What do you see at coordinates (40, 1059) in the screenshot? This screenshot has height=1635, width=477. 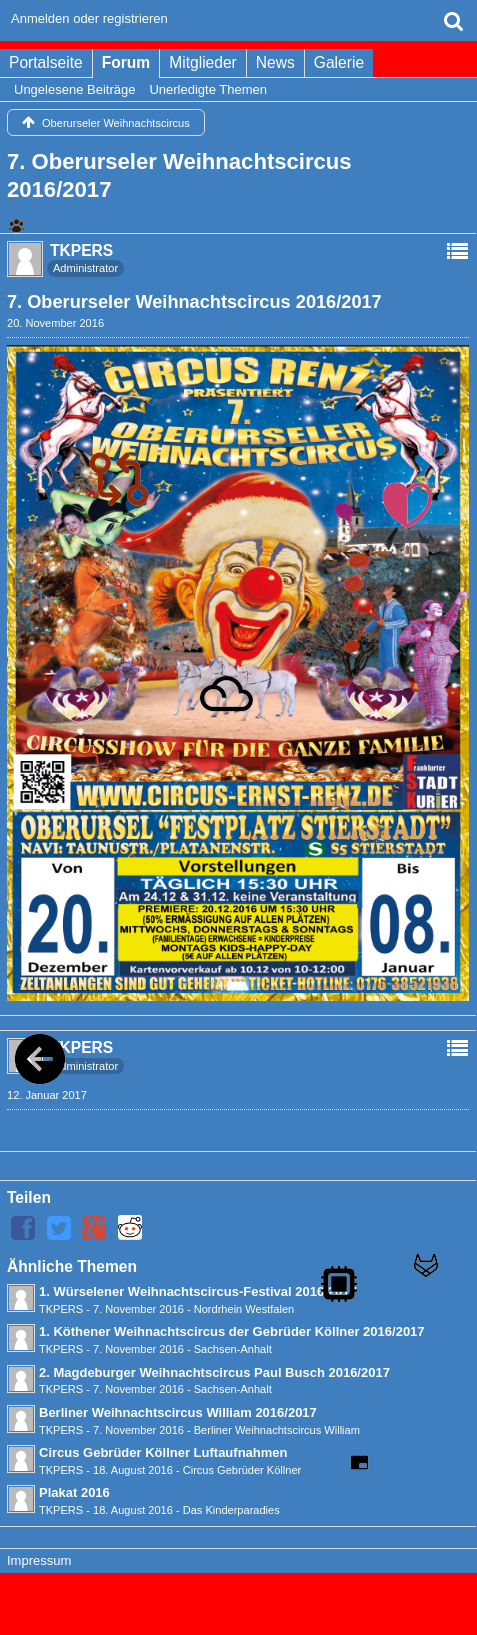 I see `go back to the previous screen` at bounding box center [40, 1059].